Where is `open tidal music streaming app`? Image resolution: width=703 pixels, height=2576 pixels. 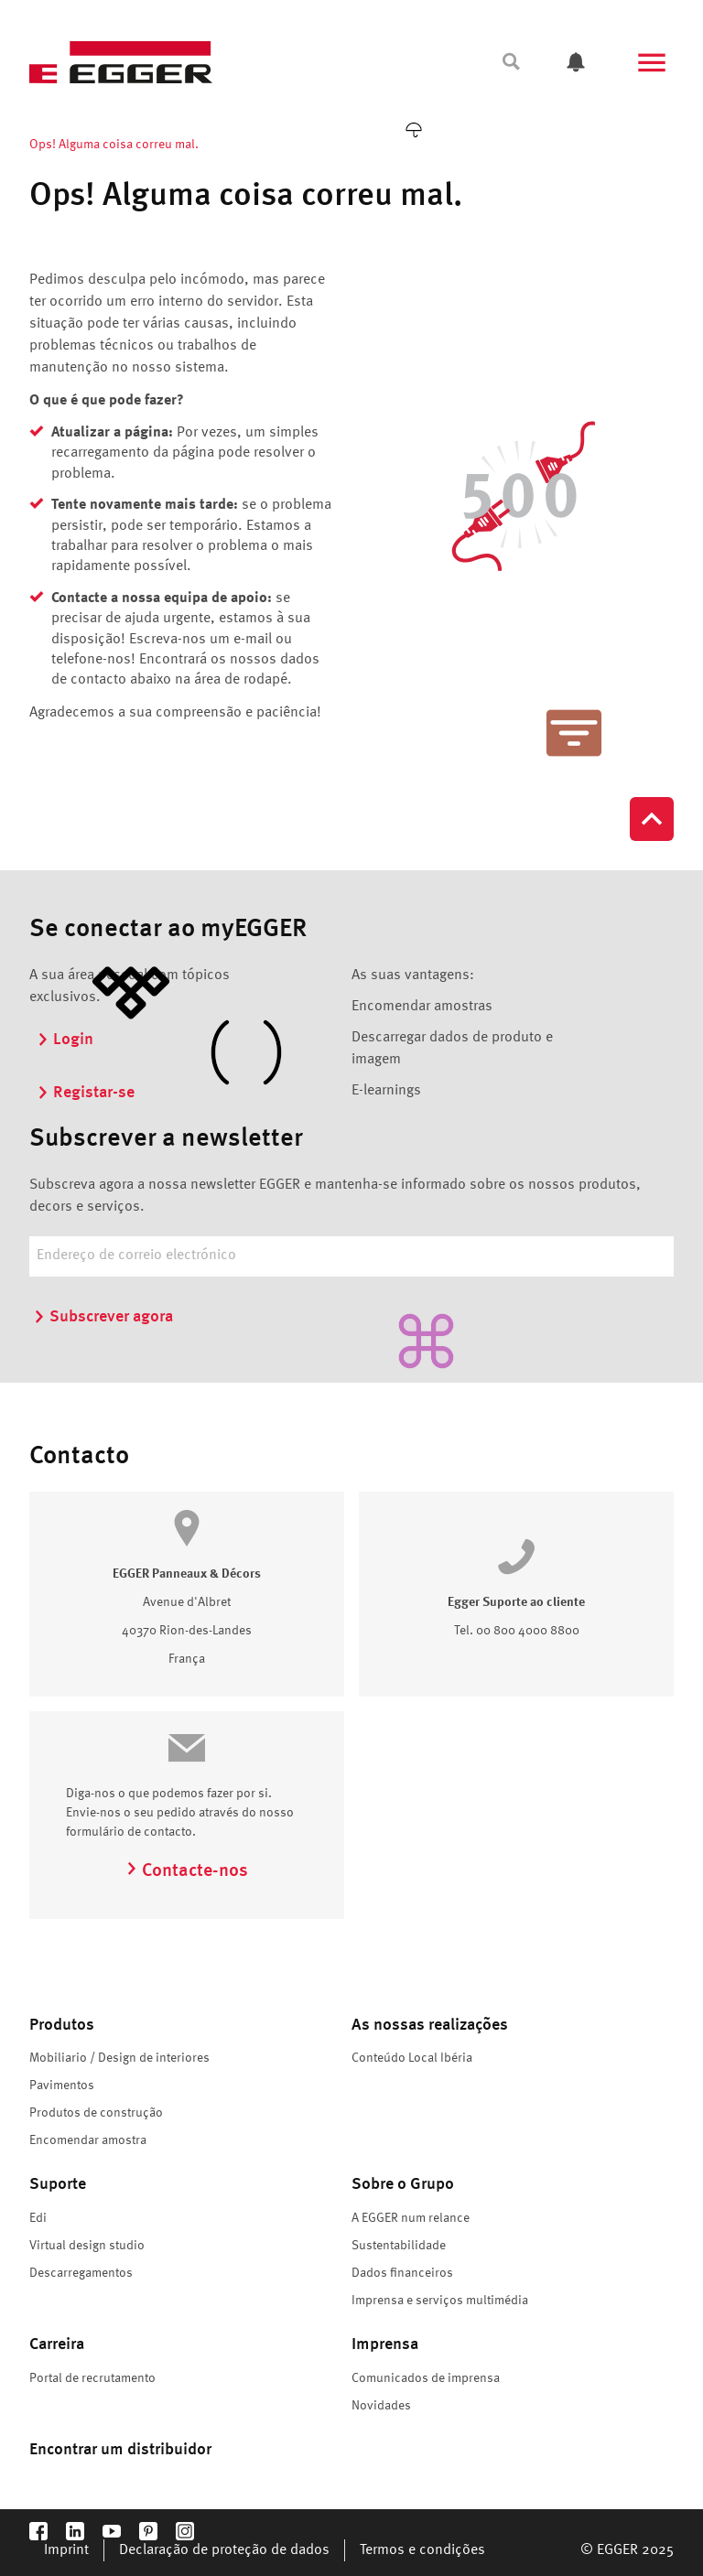 open tidal music streaming app is located at coordinates (131, 991).